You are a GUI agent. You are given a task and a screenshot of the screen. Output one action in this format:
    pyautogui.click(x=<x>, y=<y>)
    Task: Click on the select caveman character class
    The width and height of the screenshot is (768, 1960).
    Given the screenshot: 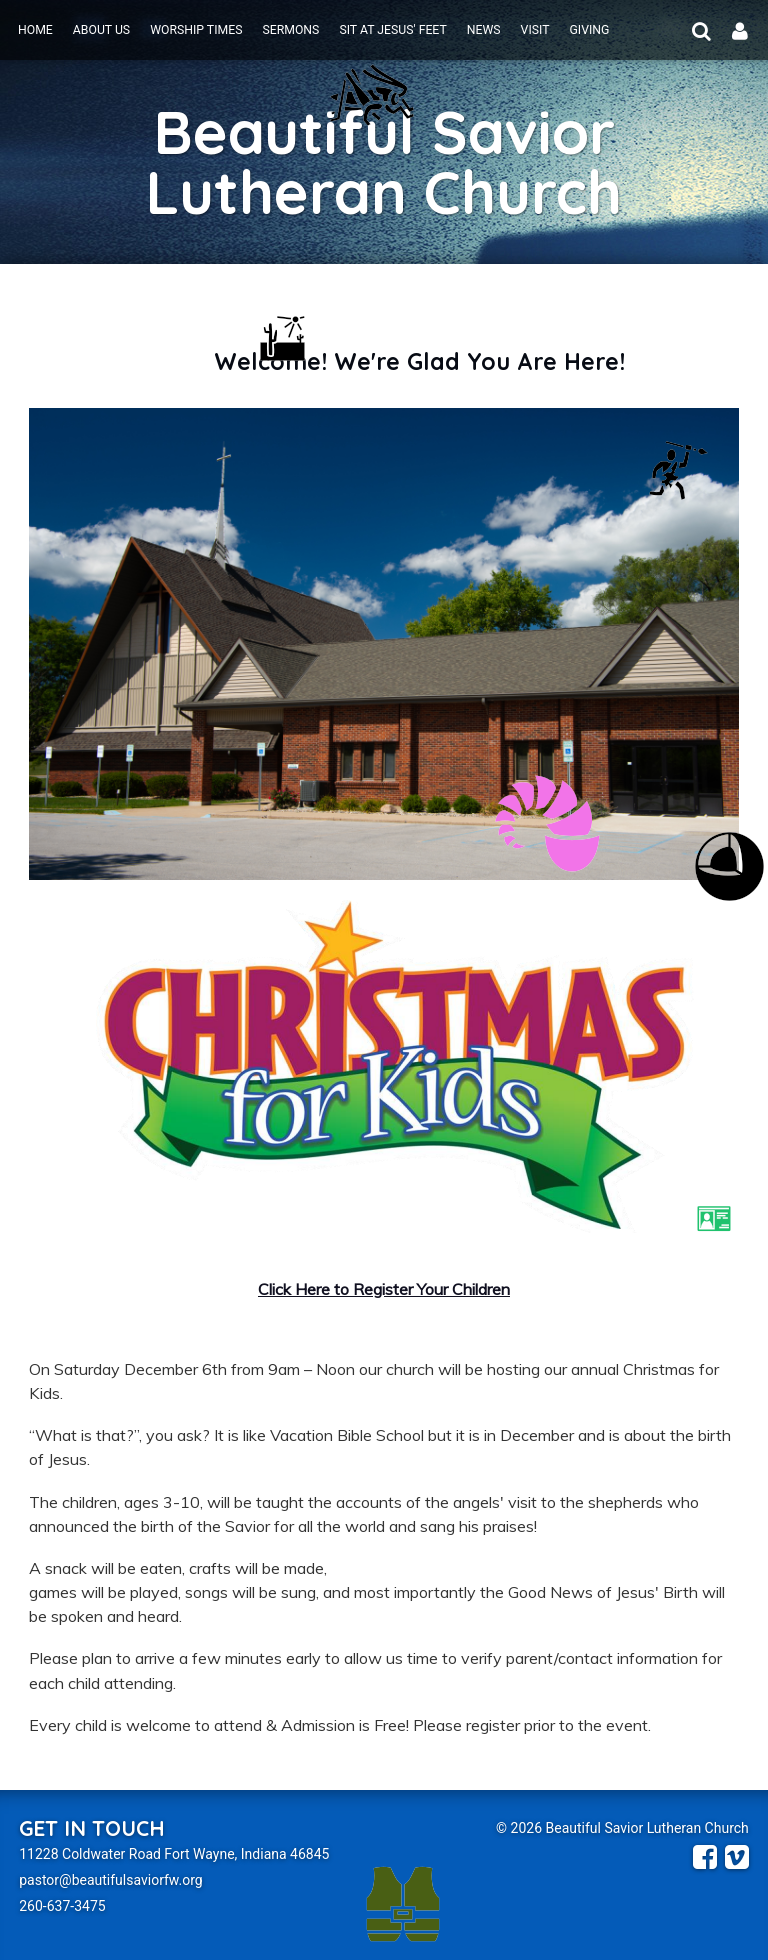 What is the action you would take?
    pyautogui.click(x=678, y=470)
    